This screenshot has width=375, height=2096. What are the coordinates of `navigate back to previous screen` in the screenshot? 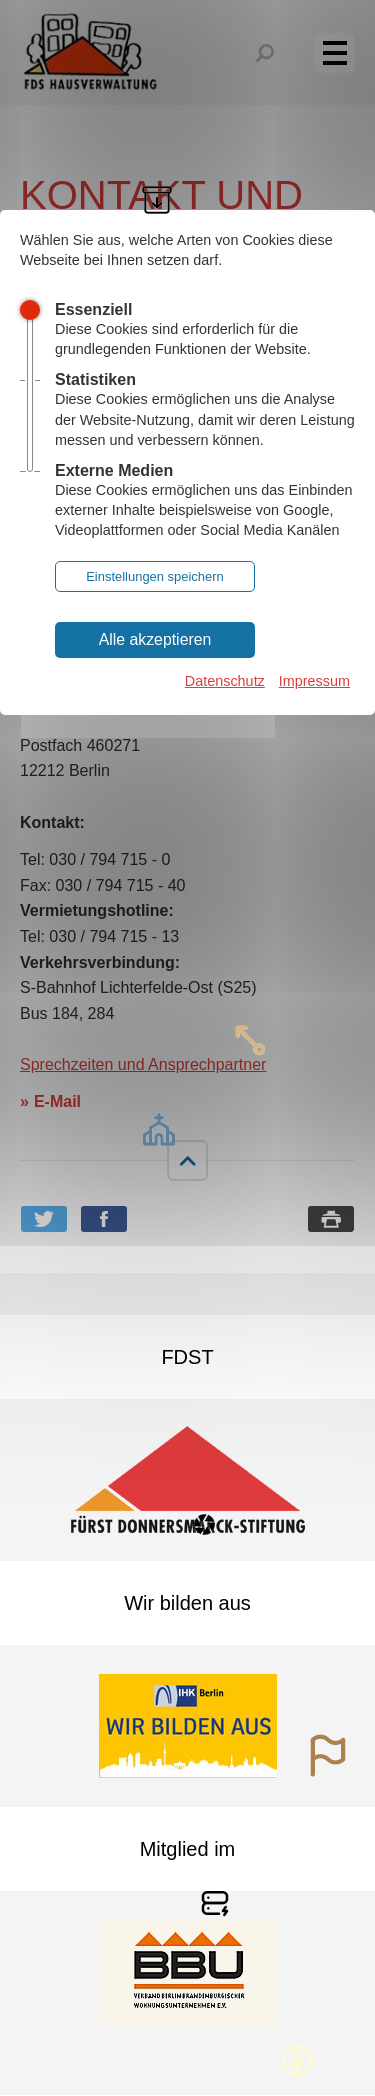 It's located at (249, 1039).